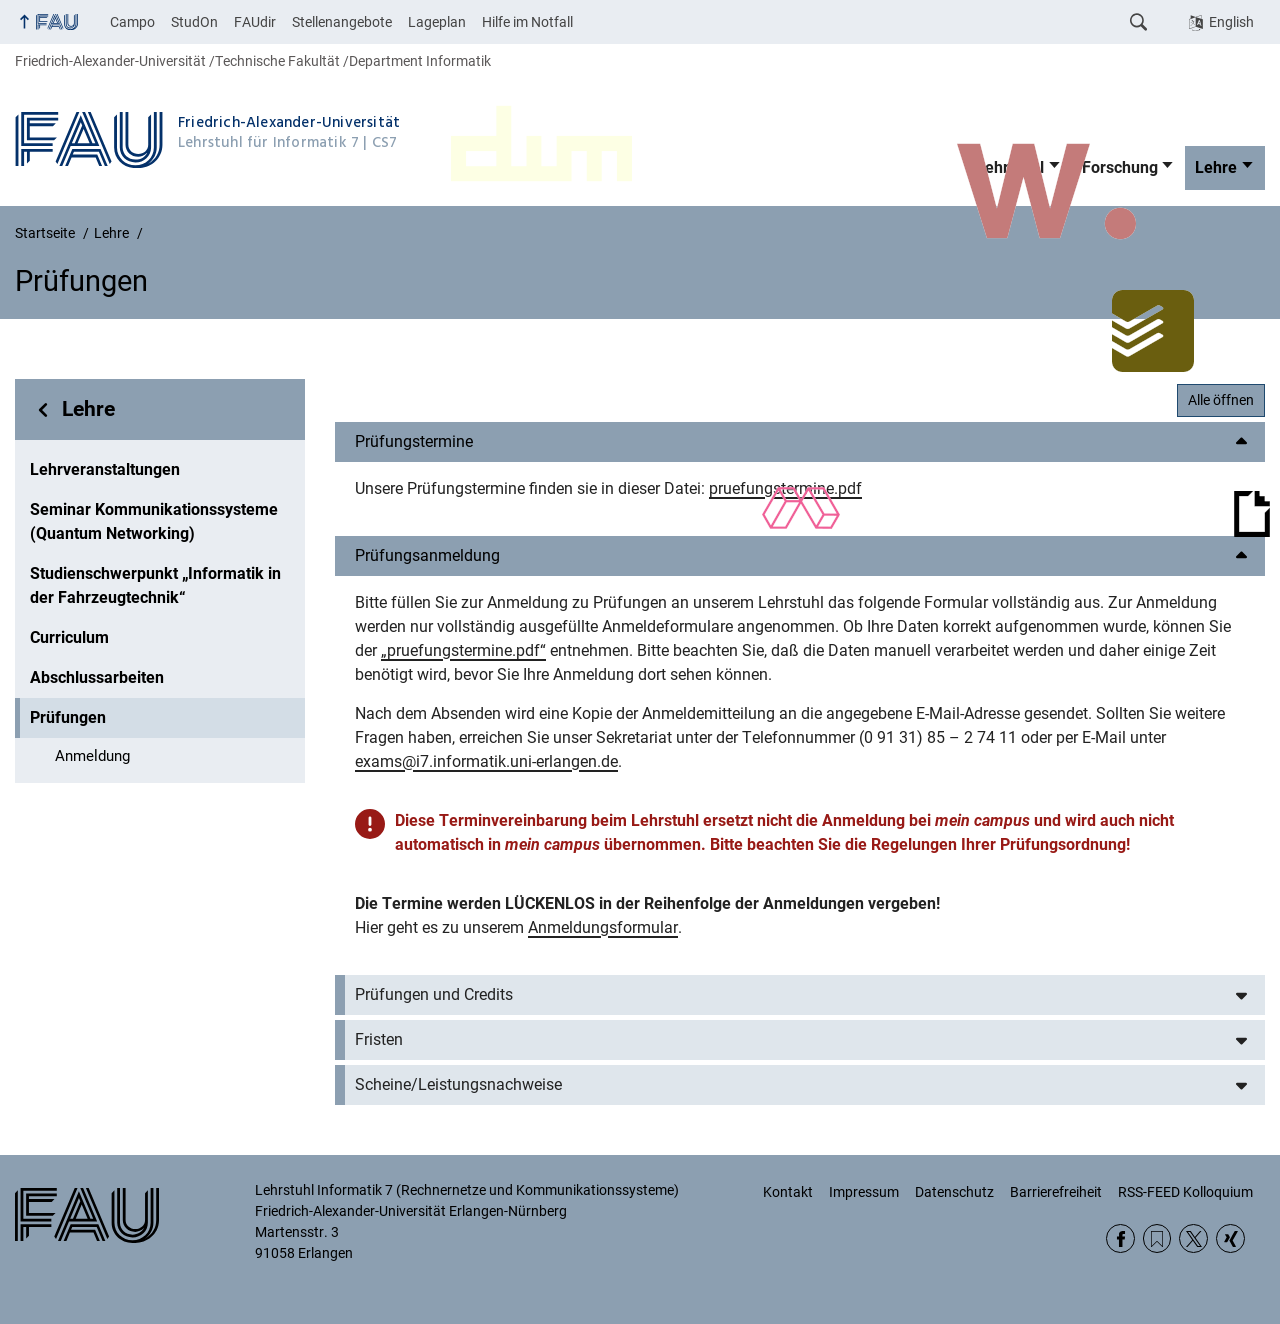 This screenshot has width=1280, height=1324. What do you see at coordinates (801, 508) in the screenshot?
I see `Modal cloud platform logo` at bounding box center [801, 508].